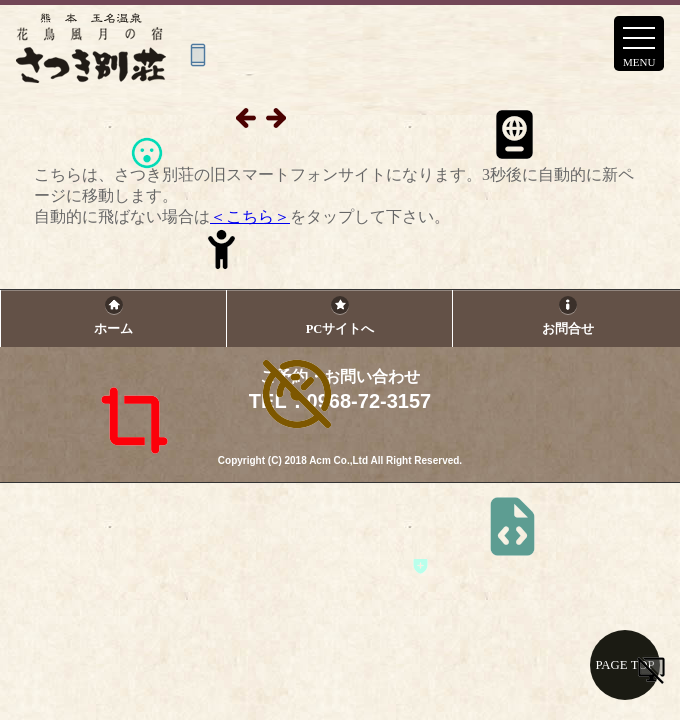  I want to click on add new security protection, so click(420, 565).